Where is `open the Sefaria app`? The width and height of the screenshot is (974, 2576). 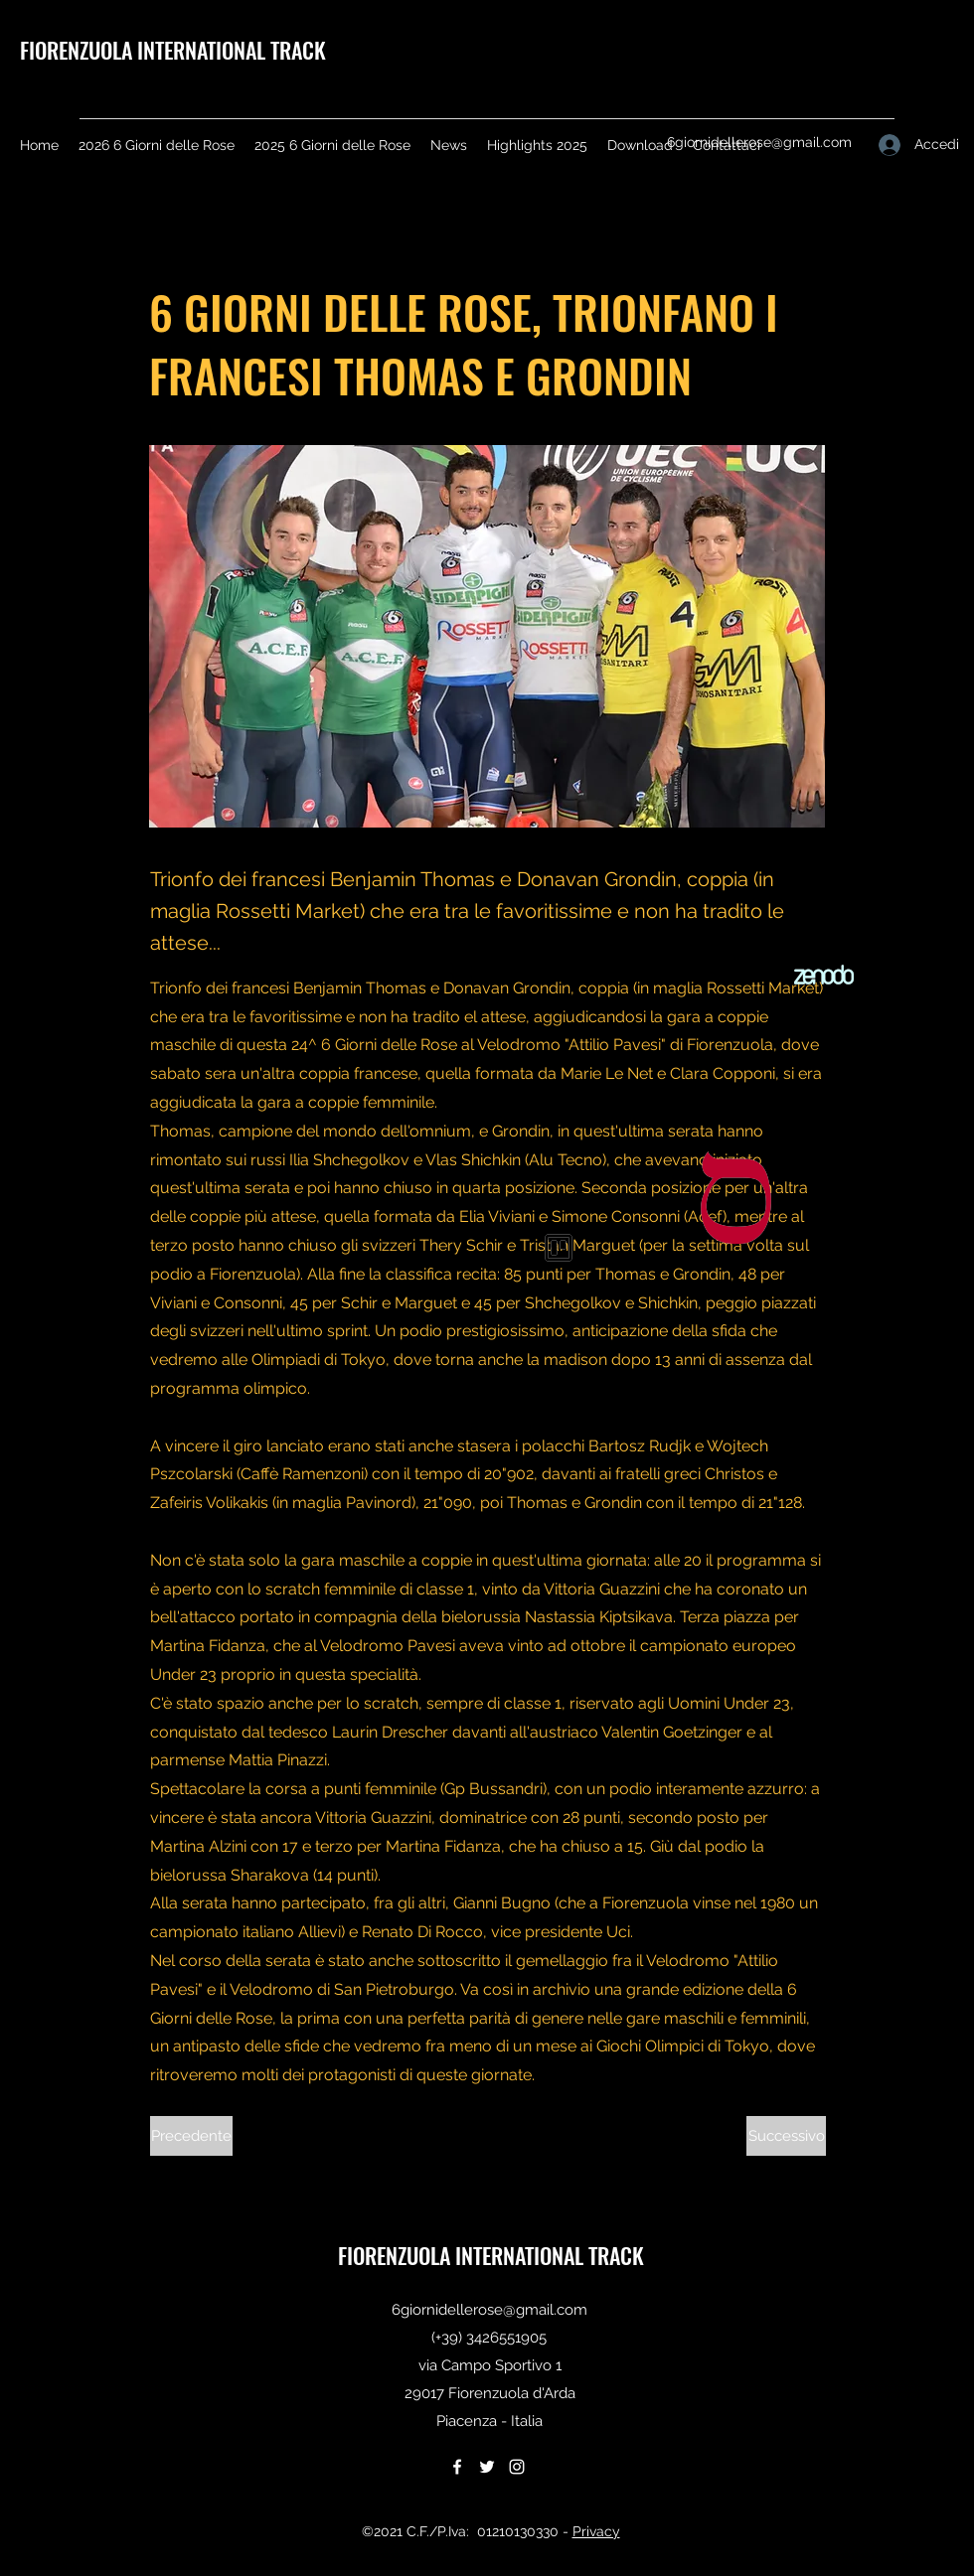
open the Sefaria app is located at coordinates (735, 1197).